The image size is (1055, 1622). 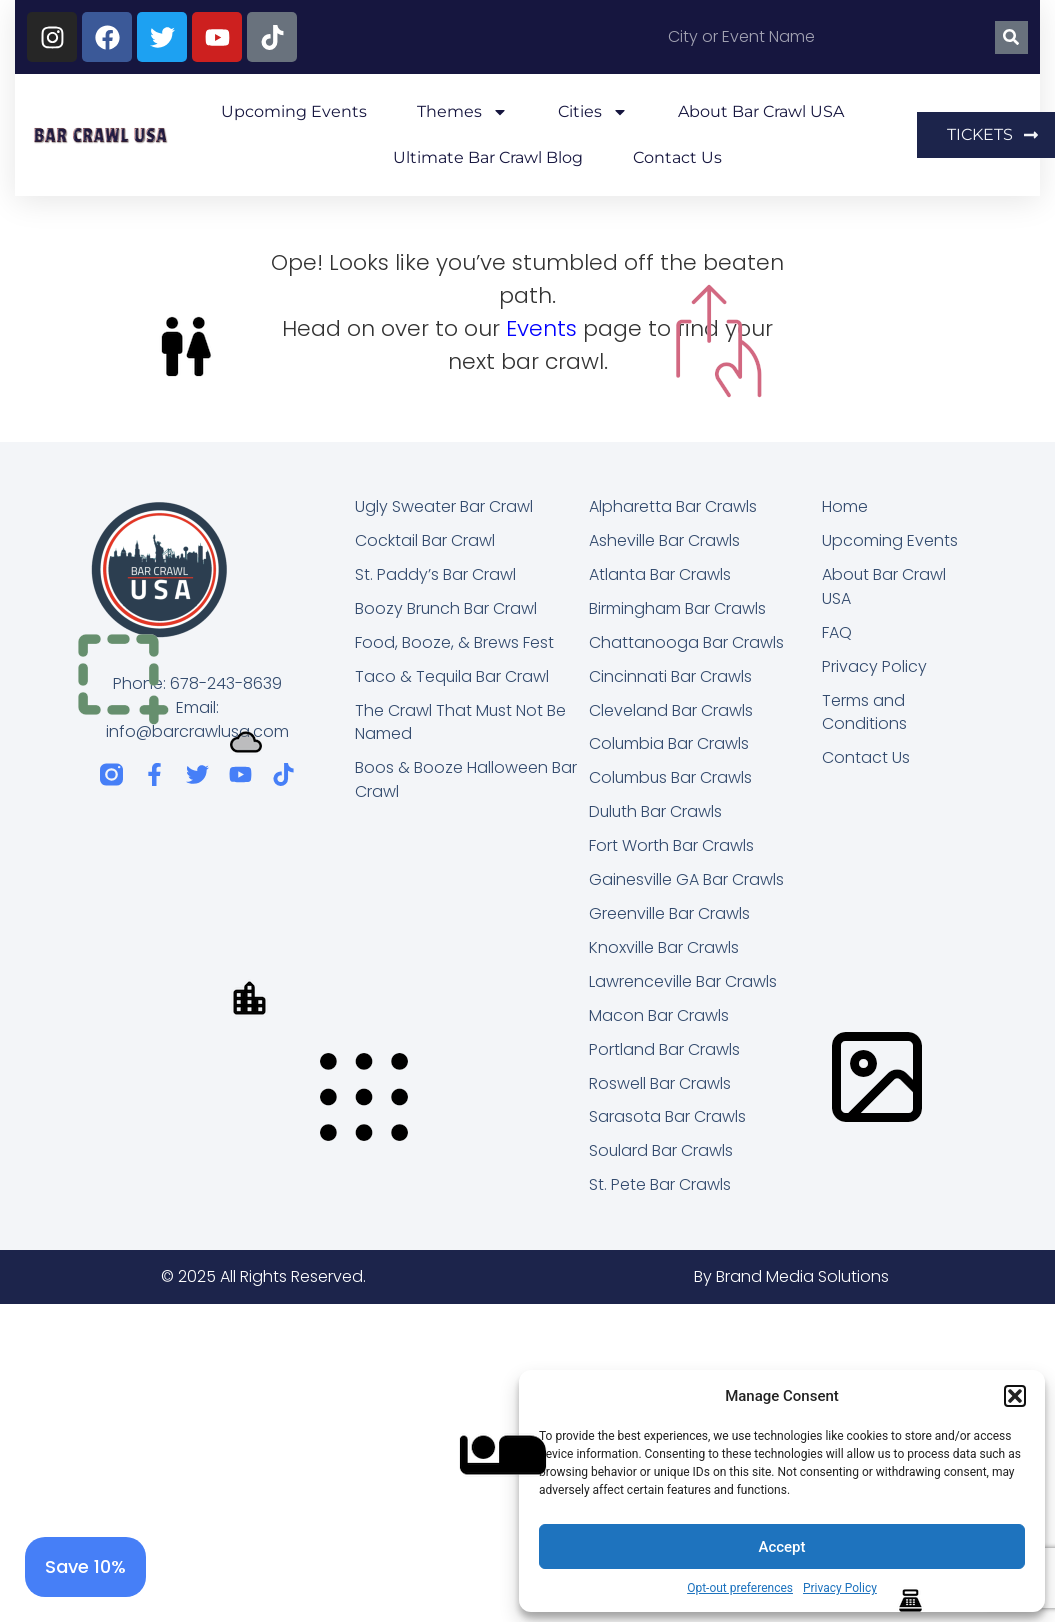 What do you see at coordinates (910, 1600) in the screenshot?
I see `access point of sale or checkout system` at bounding box center [910, 1600].